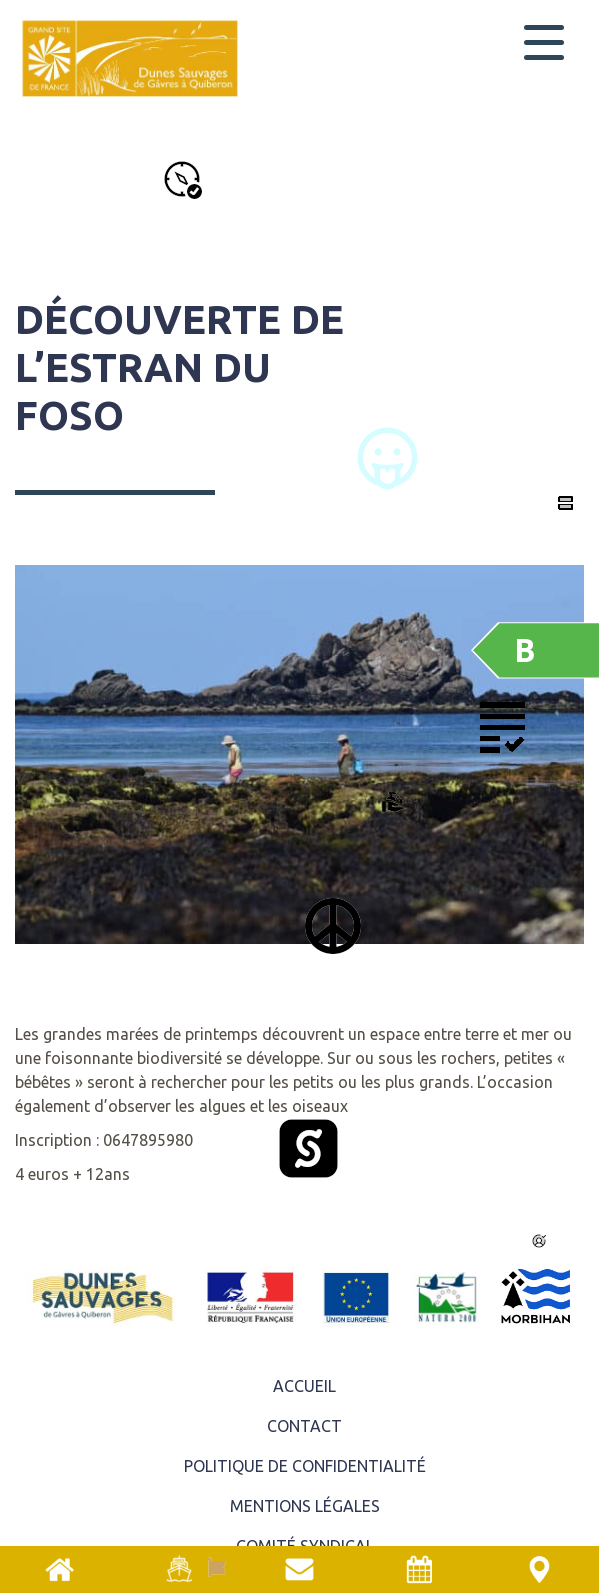 This screenshot has width=599, height=1593. I want to click on view agenda or schedule items, so click(566, 503).